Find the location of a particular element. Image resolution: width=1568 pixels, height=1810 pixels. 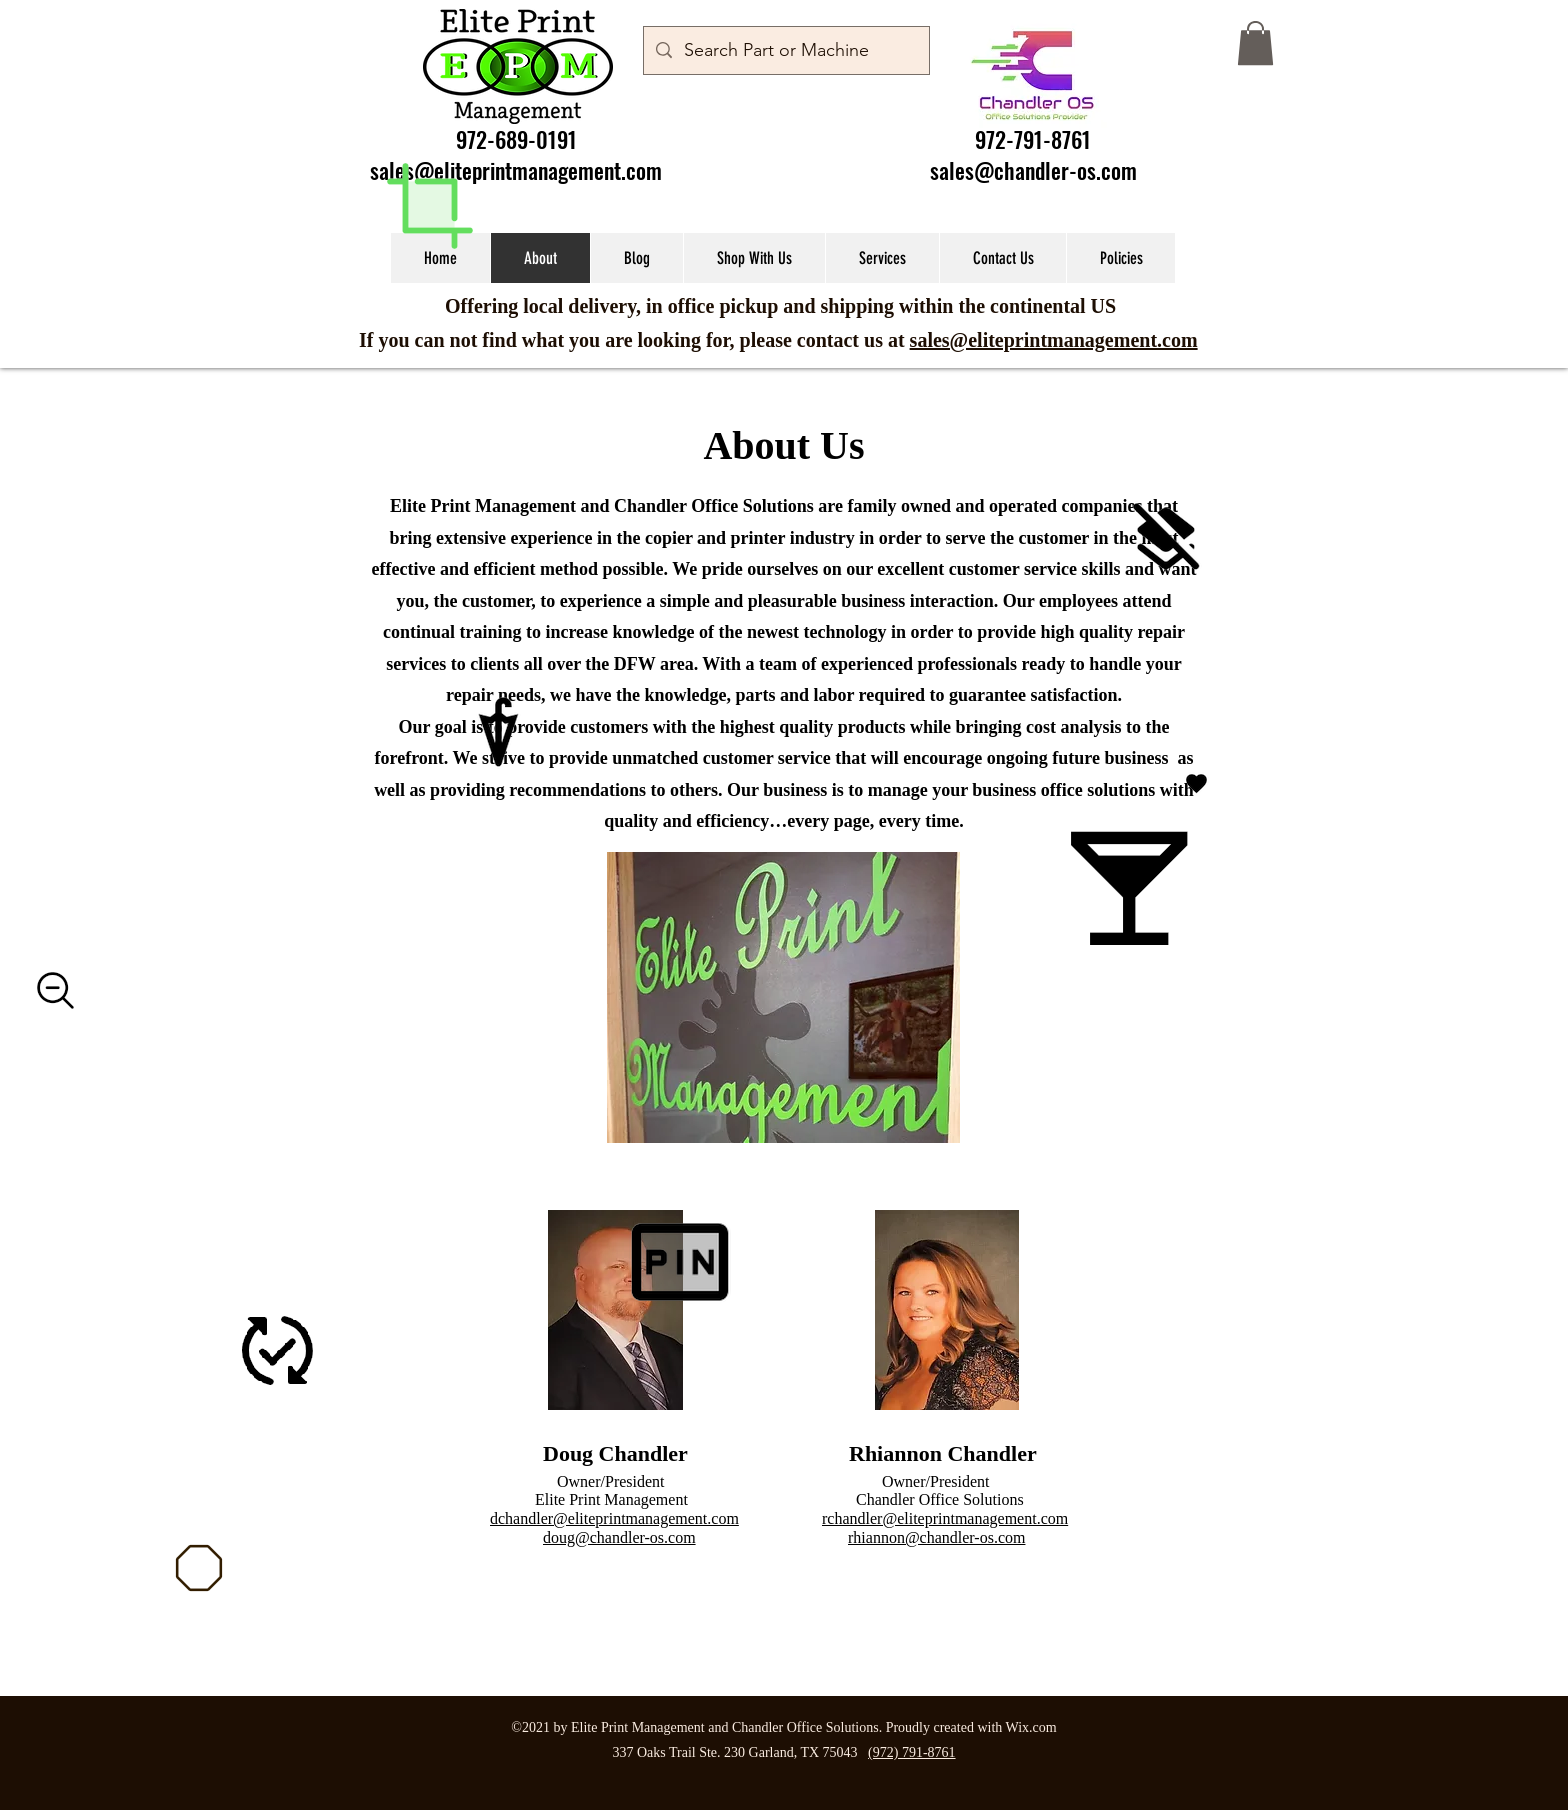

zoom out is located at coordinates (55, 990).